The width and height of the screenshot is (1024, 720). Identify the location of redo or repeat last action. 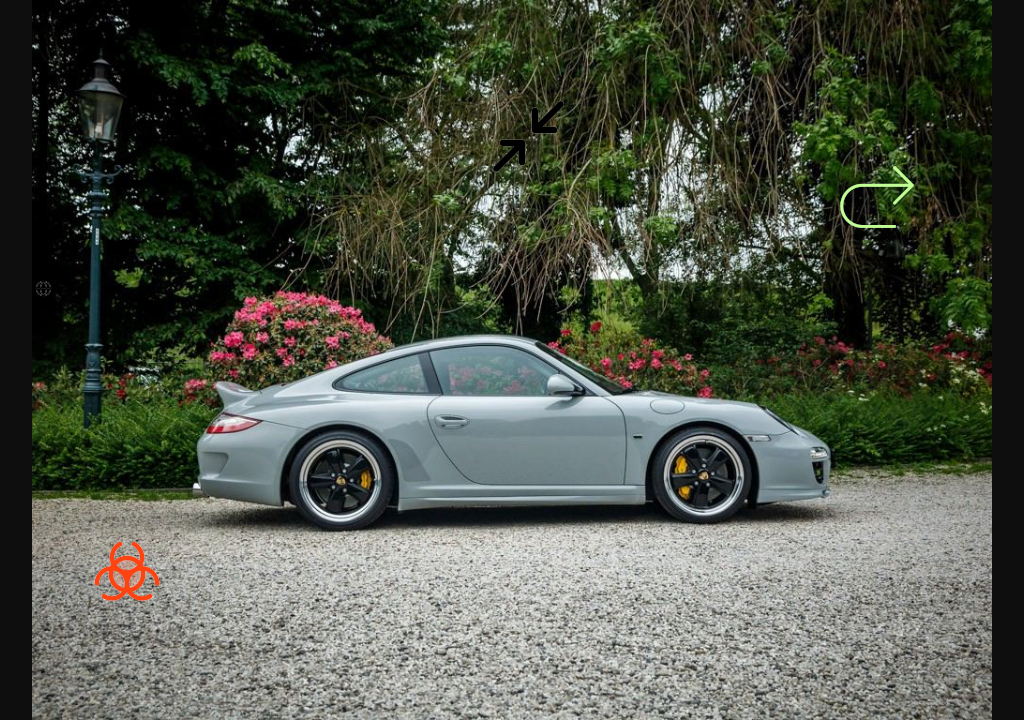
(877, 200).